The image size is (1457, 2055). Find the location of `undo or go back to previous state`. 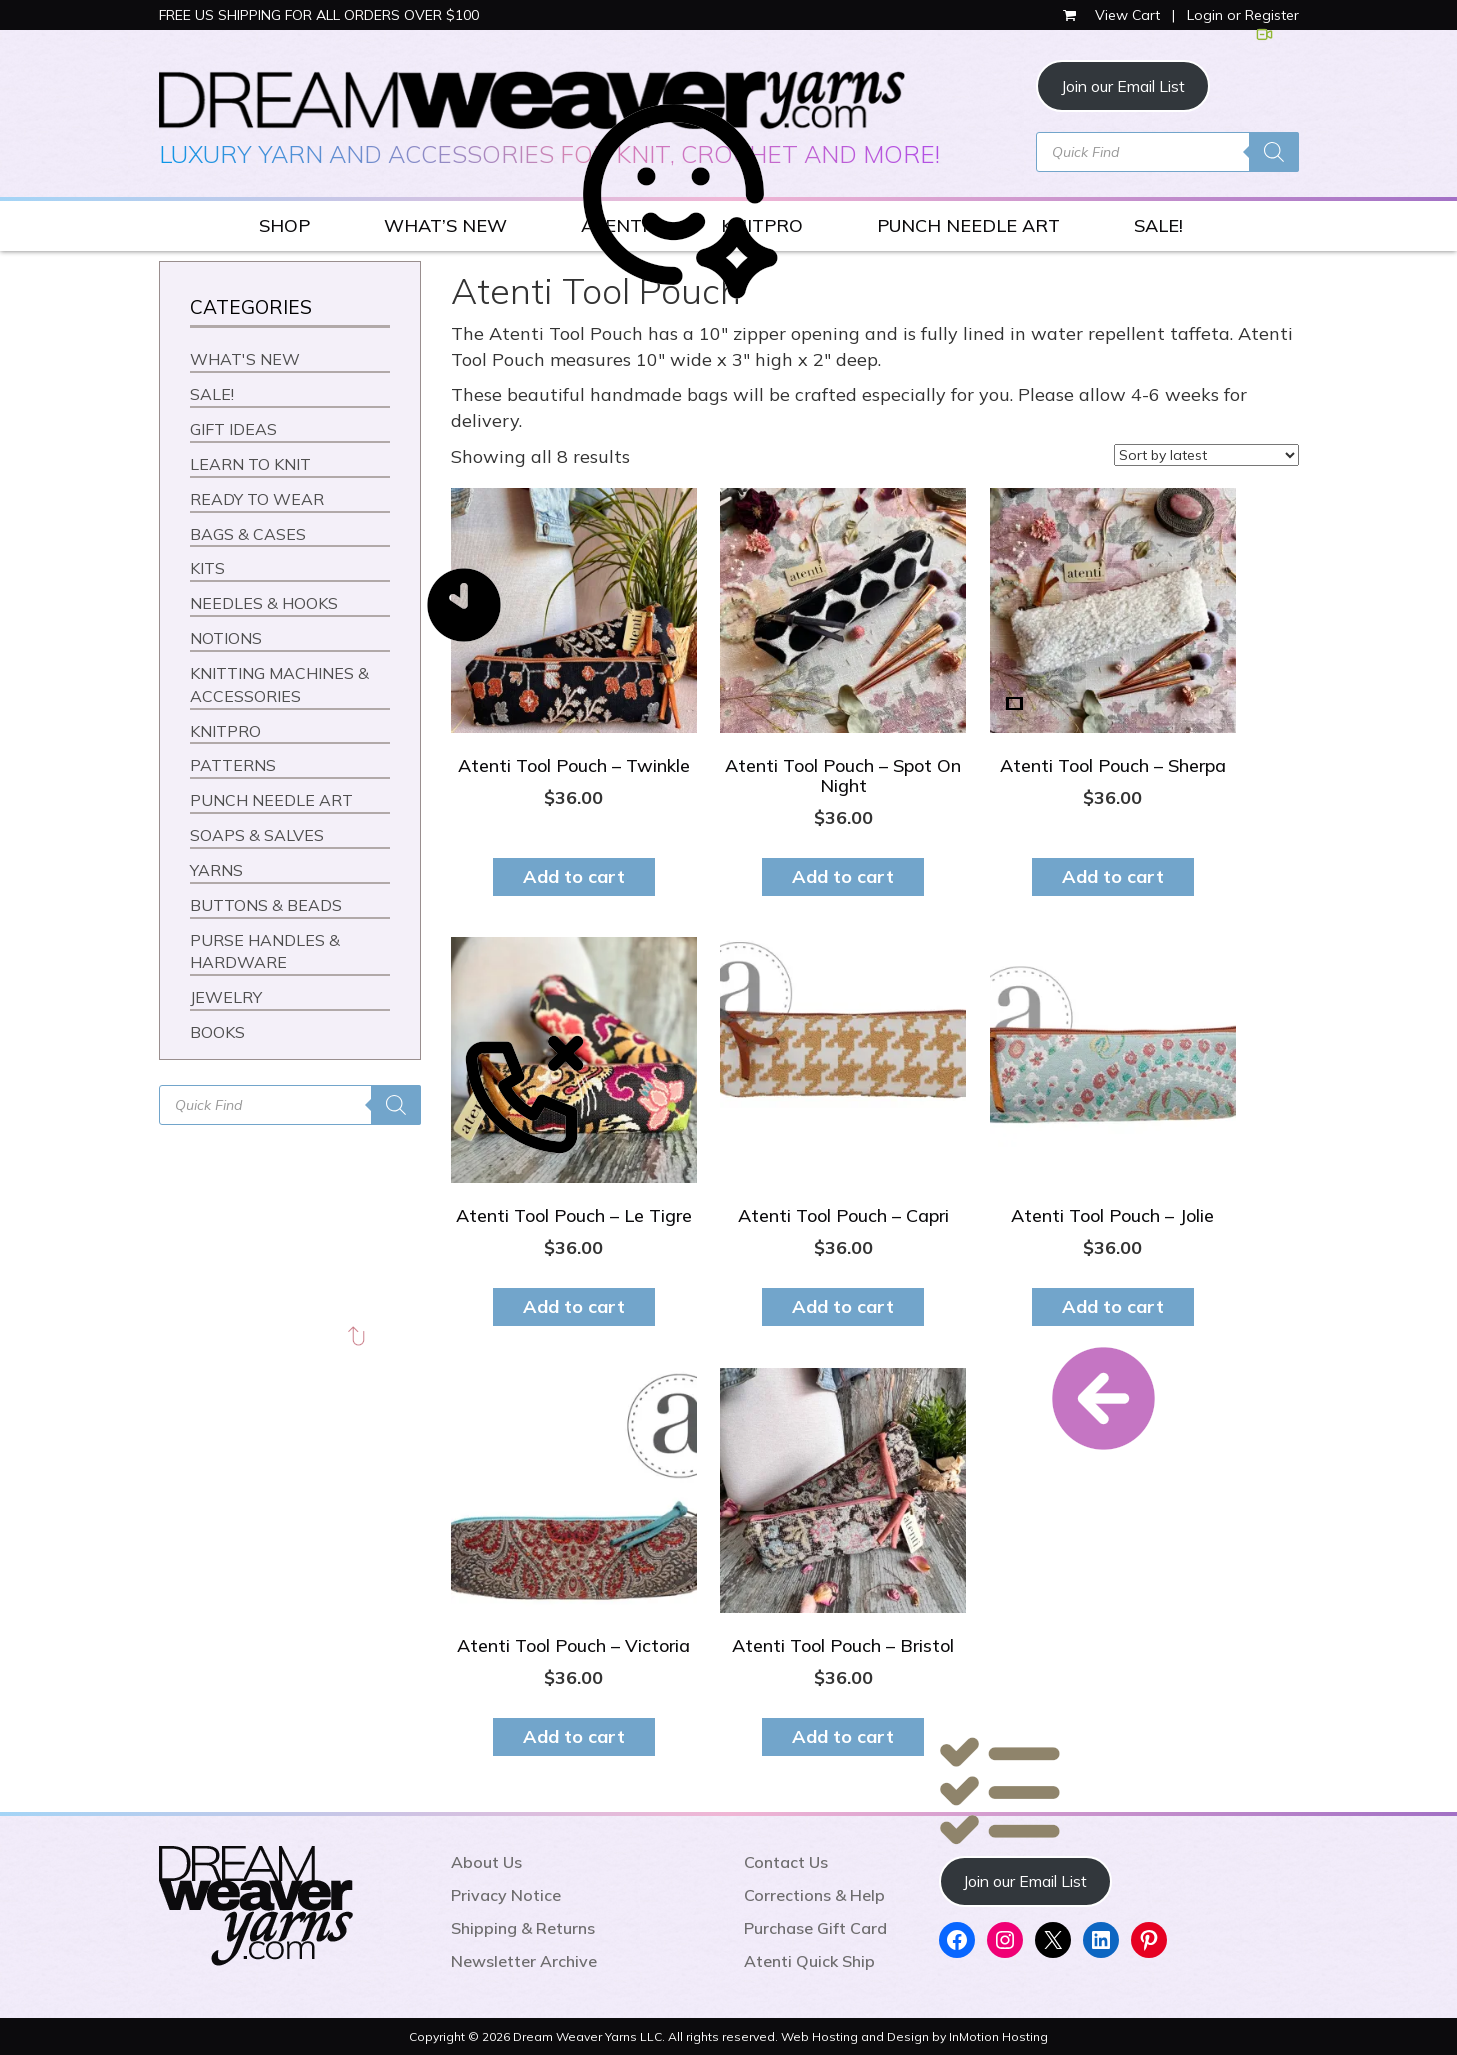

undo or go back to previous state is located at coordinates (357, 1336).